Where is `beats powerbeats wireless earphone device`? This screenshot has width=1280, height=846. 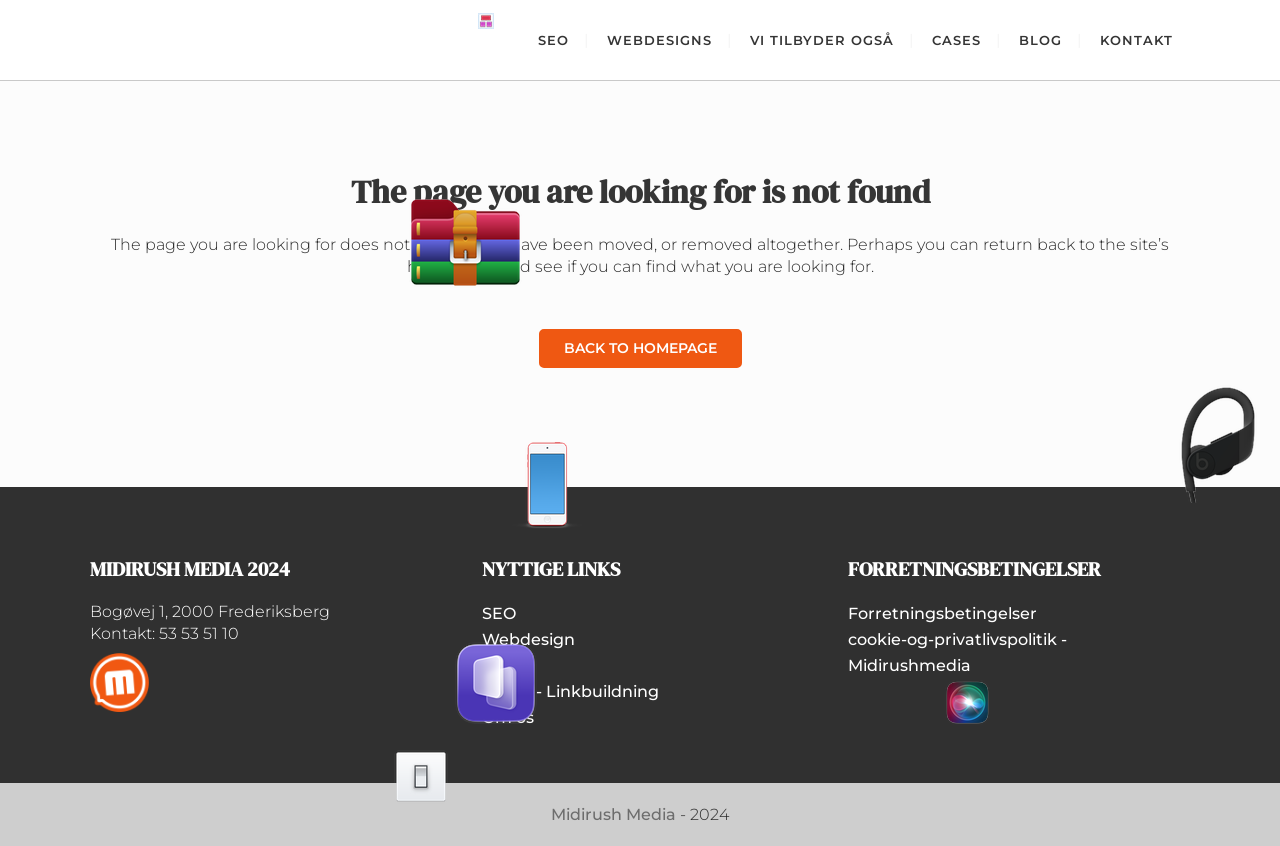
beats powerbeats wireless earphone device is located at coordinates (1219, 442).